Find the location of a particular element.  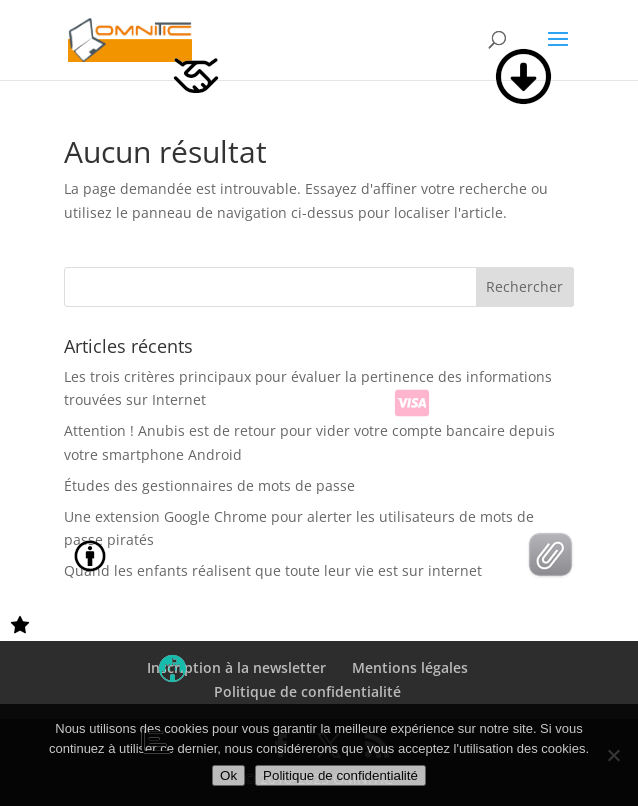

indicates a partnership or collaboration is located at coordinates (196, 75).